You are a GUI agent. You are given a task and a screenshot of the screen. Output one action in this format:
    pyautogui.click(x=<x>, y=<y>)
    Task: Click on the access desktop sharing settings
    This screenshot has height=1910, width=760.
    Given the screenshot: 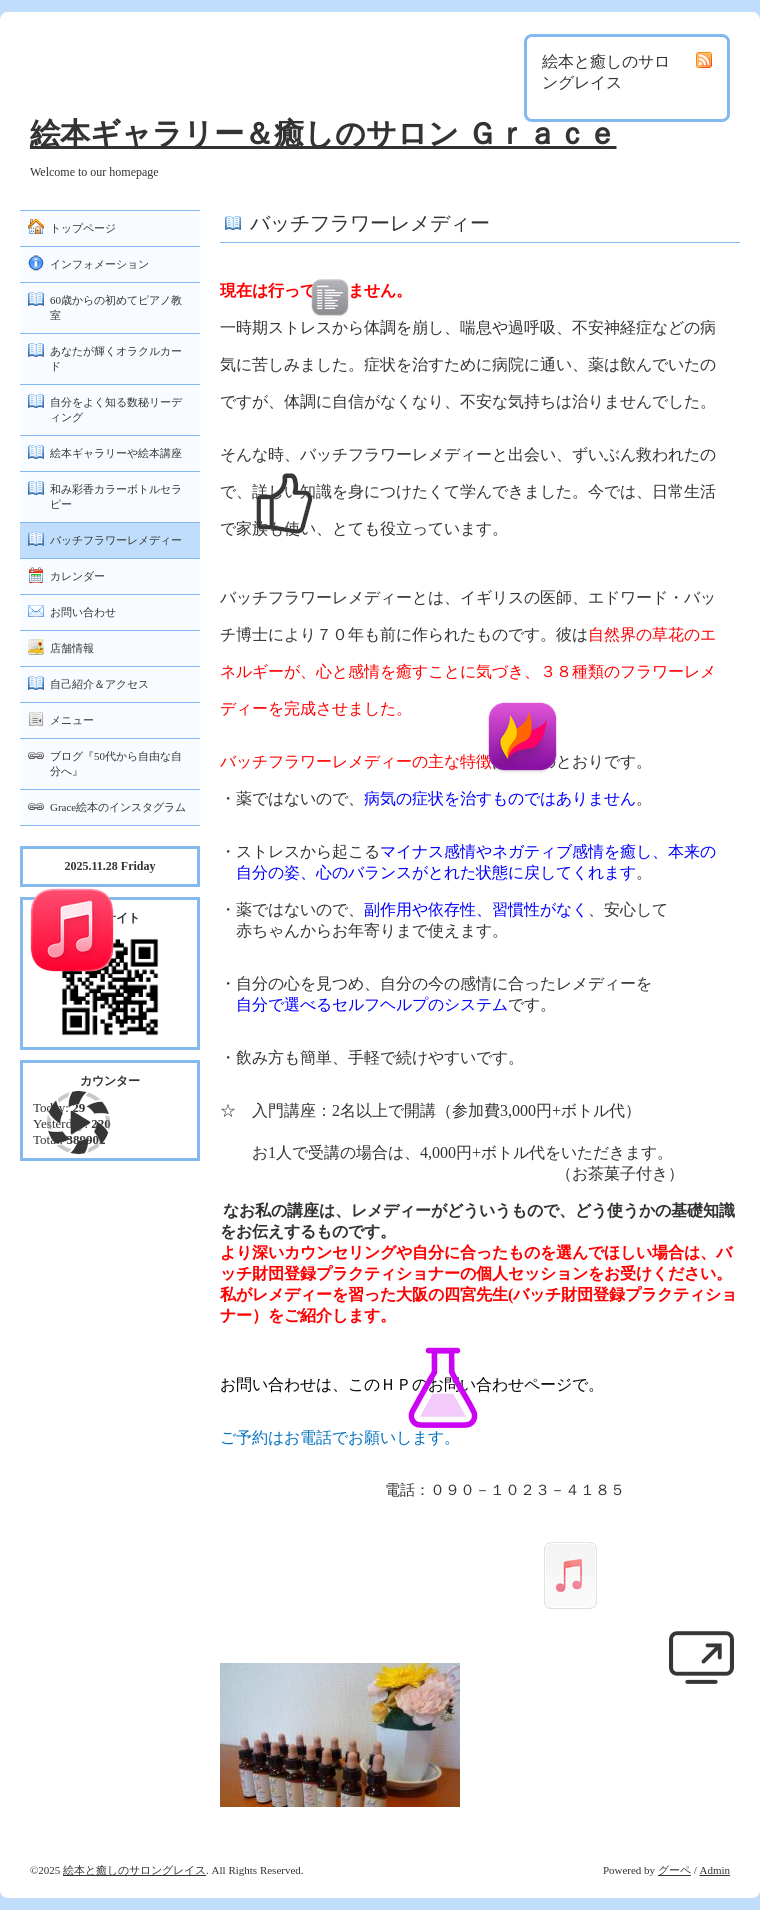 What is the action you would take?
    pyautogui.click(x=701, y=1655)
    